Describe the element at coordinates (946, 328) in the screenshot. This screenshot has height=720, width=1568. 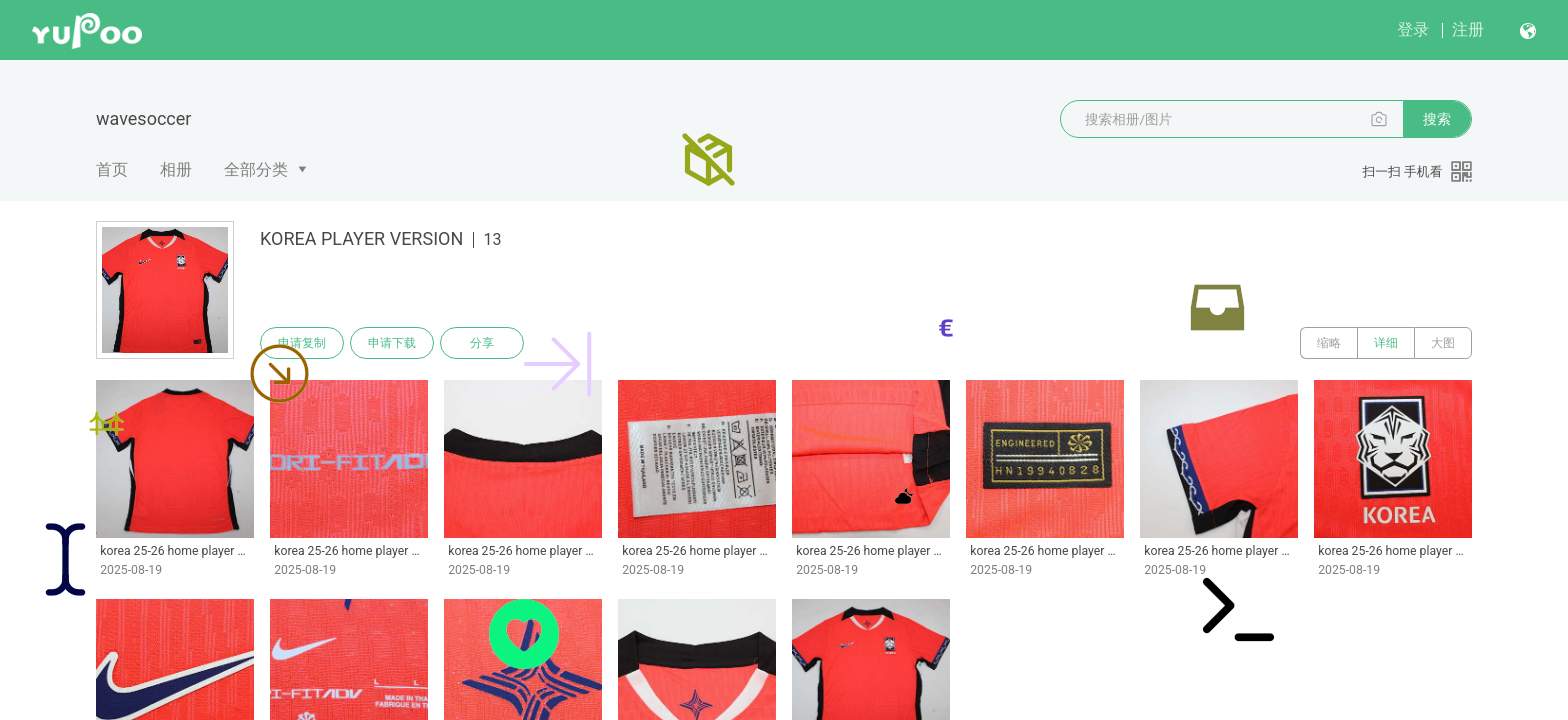
I see `view prices in euros` at that location.